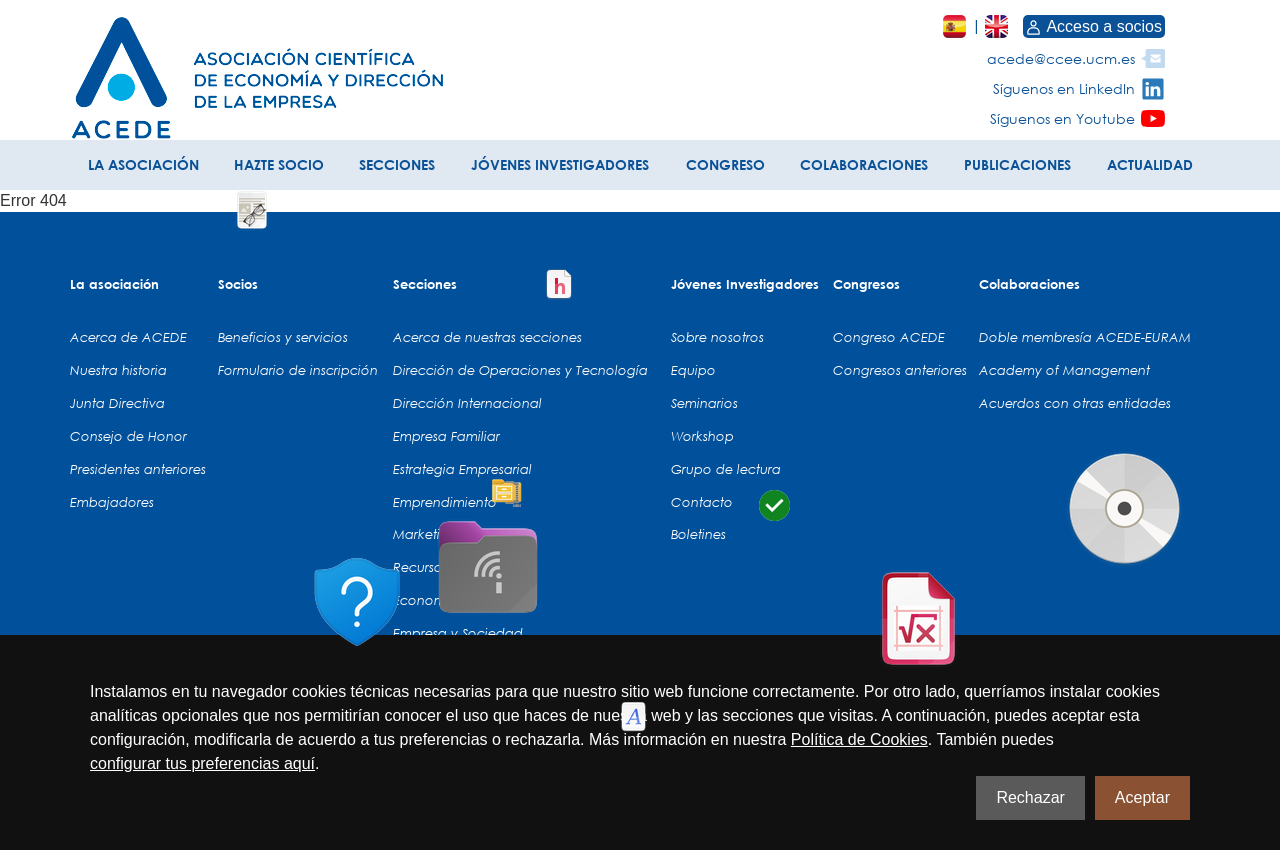 Image resolution: width=1280 pixels, height=850 pixels. What do you see at coordinates (559, 284) in the screenshot?
I see `c/c++ header file` at bounding box center [559, 284].